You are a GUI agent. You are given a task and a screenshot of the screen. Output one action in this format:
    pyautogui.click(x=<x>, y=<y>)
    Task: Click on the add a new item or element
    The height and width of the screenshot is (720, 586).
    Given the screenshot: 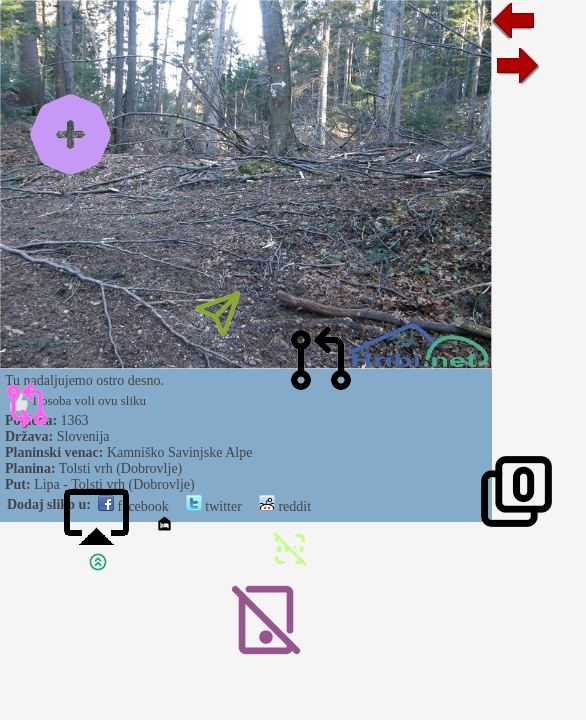 What is the action you would take?
    pyautogui.click(x=70, y=134)
    